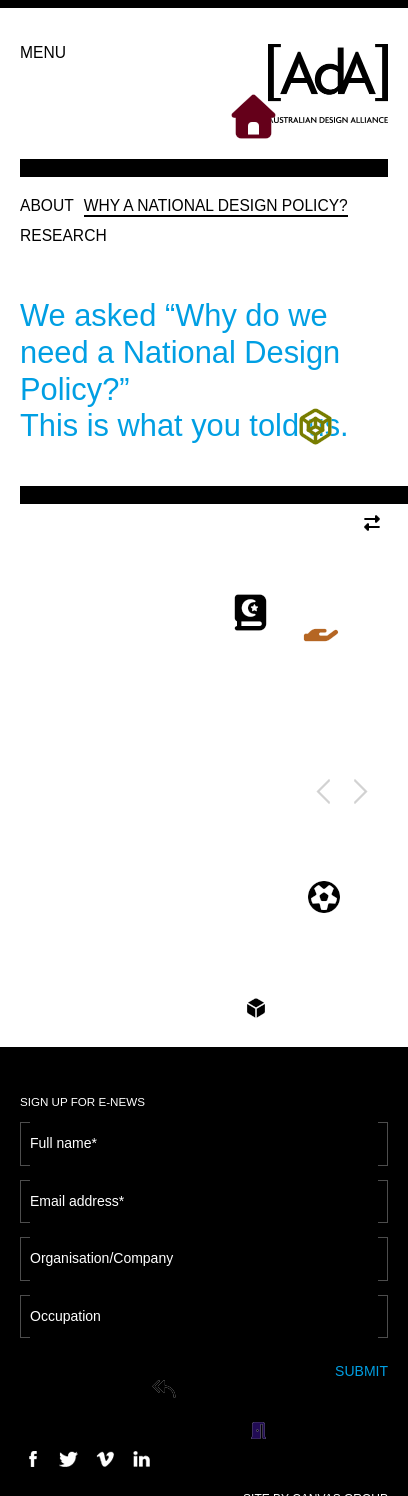 This screenshot has width=408, height=1496. What do you see at coordinates (164, 1389) in the screenshot?
I see `reply all to a message or email` at bounding box center [164, 1389].